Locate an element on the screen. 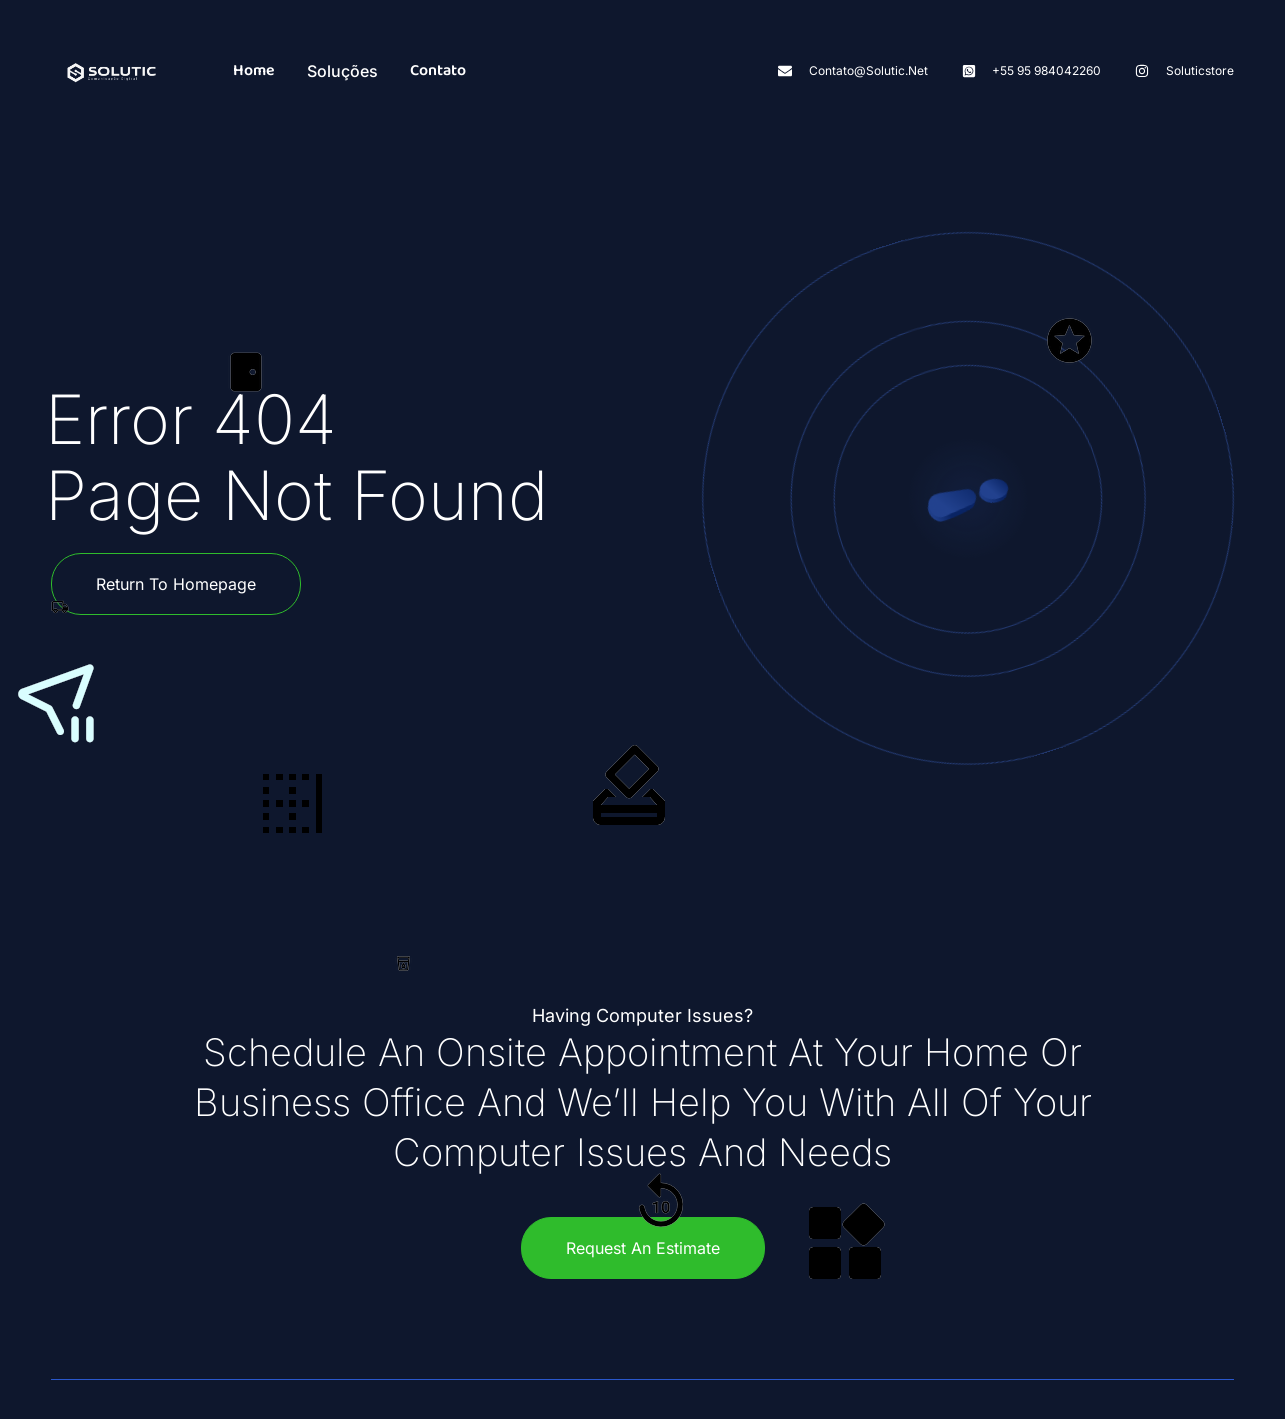 This screenshot has width=1285, height=1419. access widgets or mini-apps is located at coordinates (845, 1243).